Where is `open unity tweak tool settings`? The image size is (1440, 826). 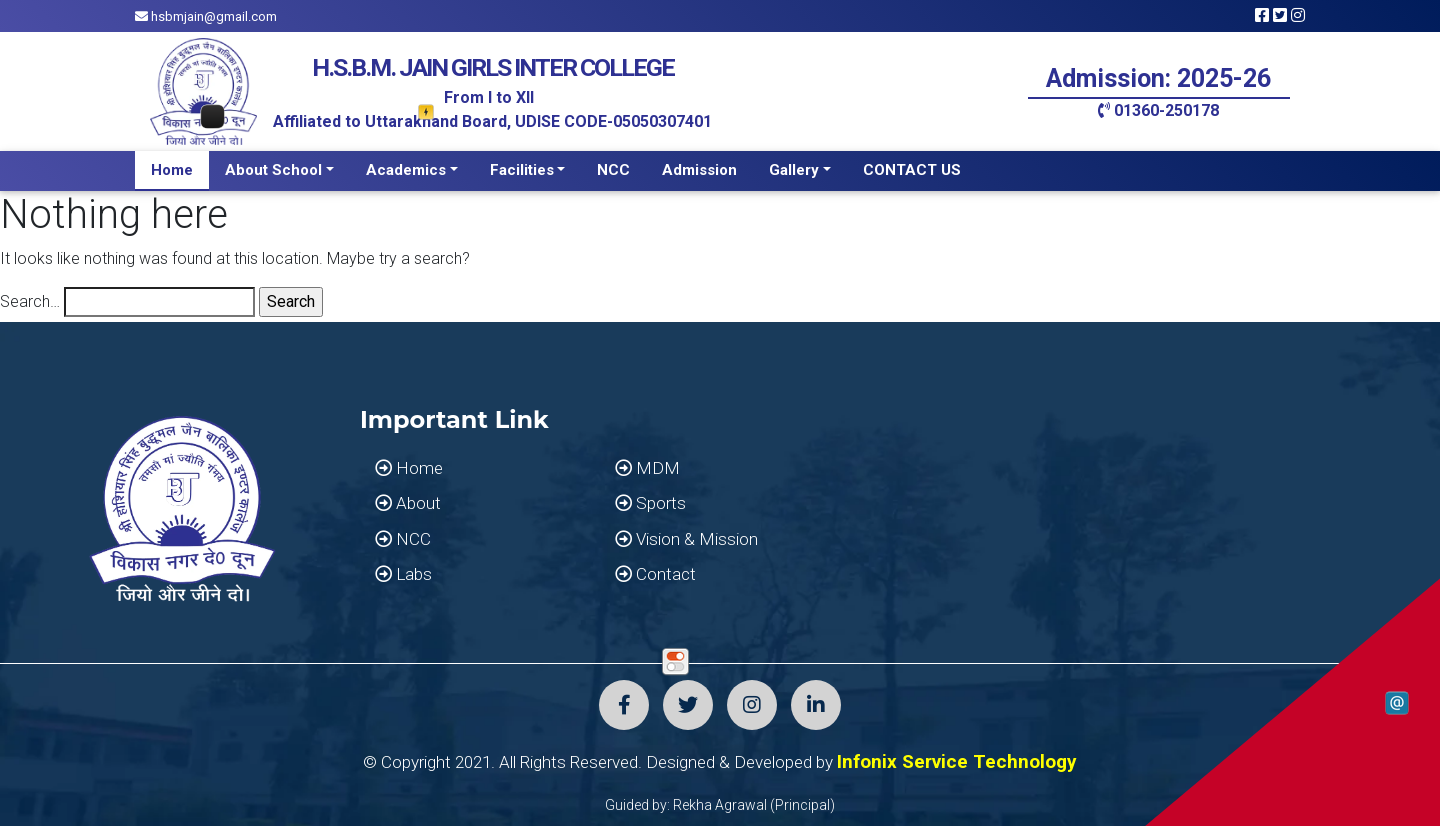
open unity tweak tool settings is located at coordinates (675, 661).